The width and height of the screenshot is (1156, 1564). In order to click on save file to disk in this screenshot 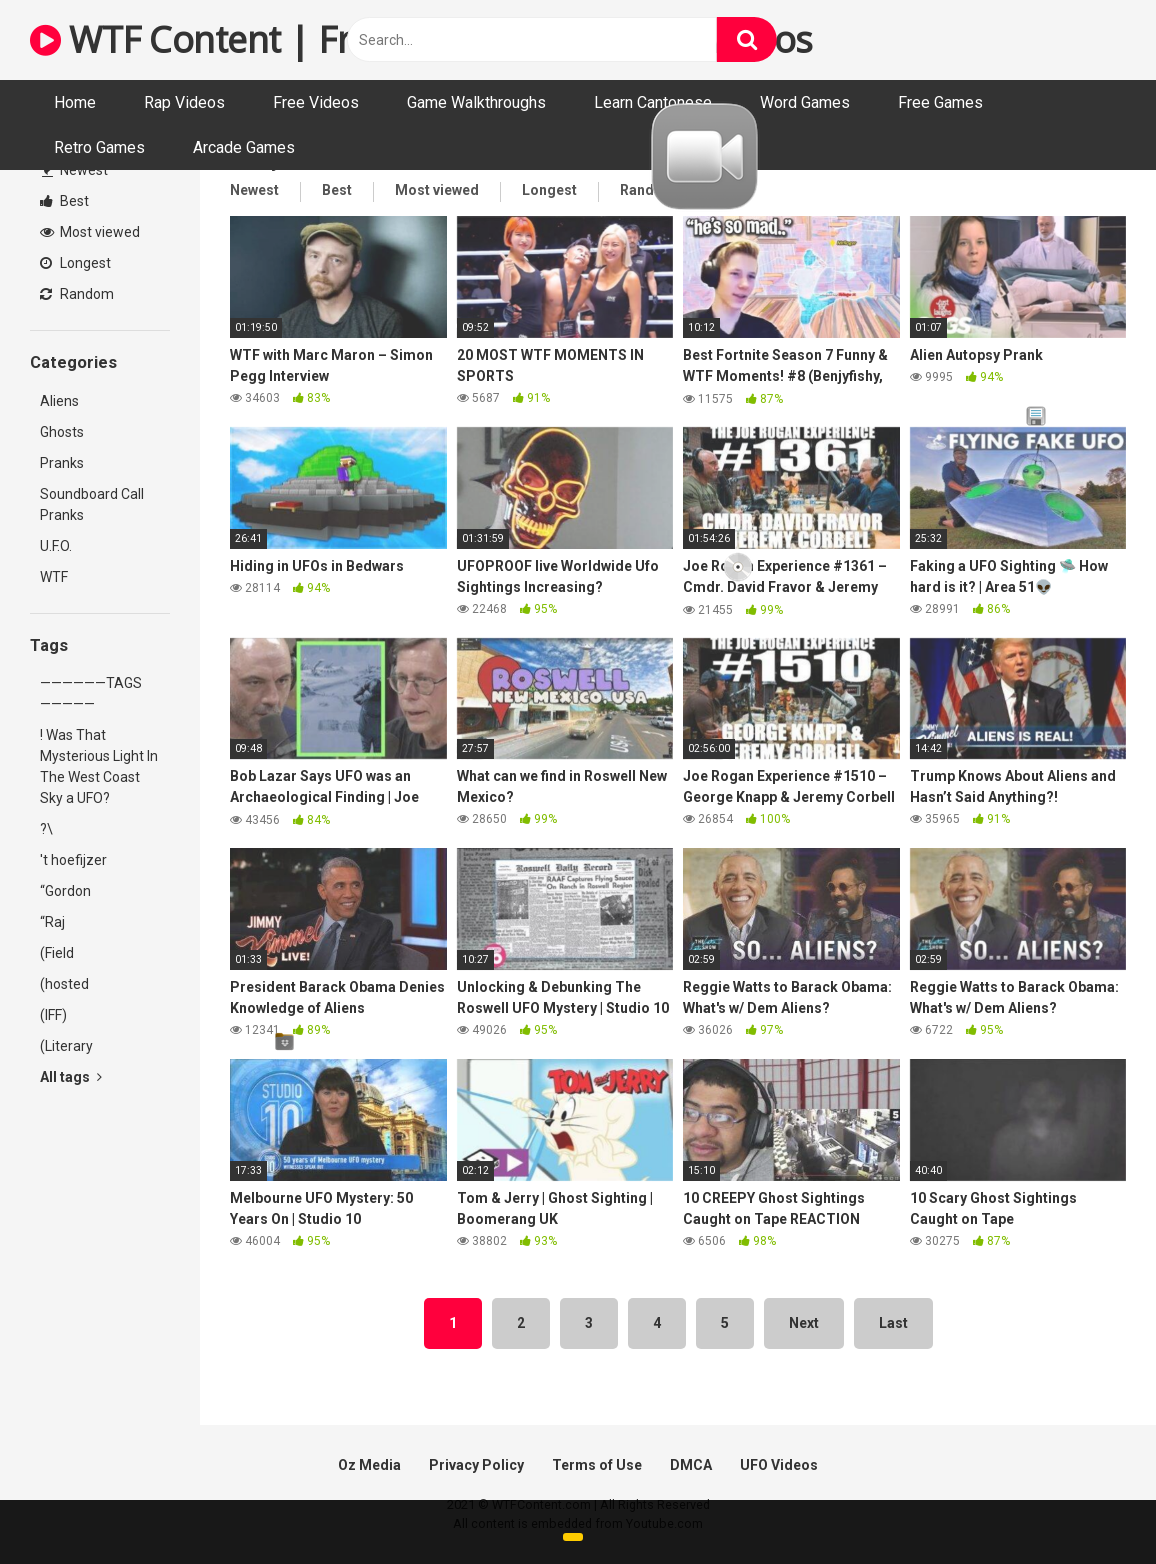, I will do `click(1036, 416)`.